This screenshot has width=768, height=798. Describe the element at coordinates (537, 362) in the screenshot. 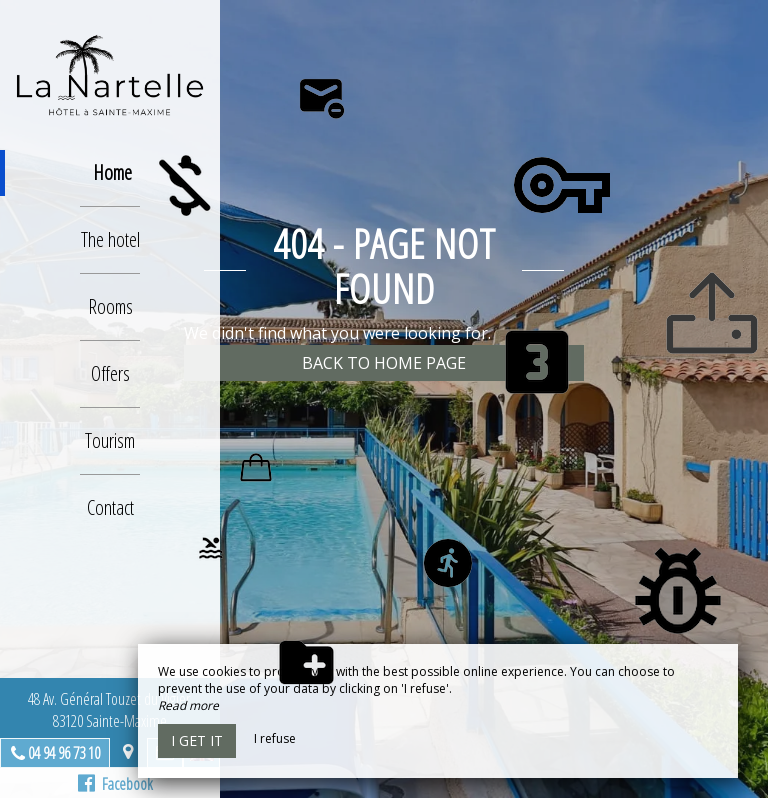

I see `step 3 in a multi-step process` at that location.